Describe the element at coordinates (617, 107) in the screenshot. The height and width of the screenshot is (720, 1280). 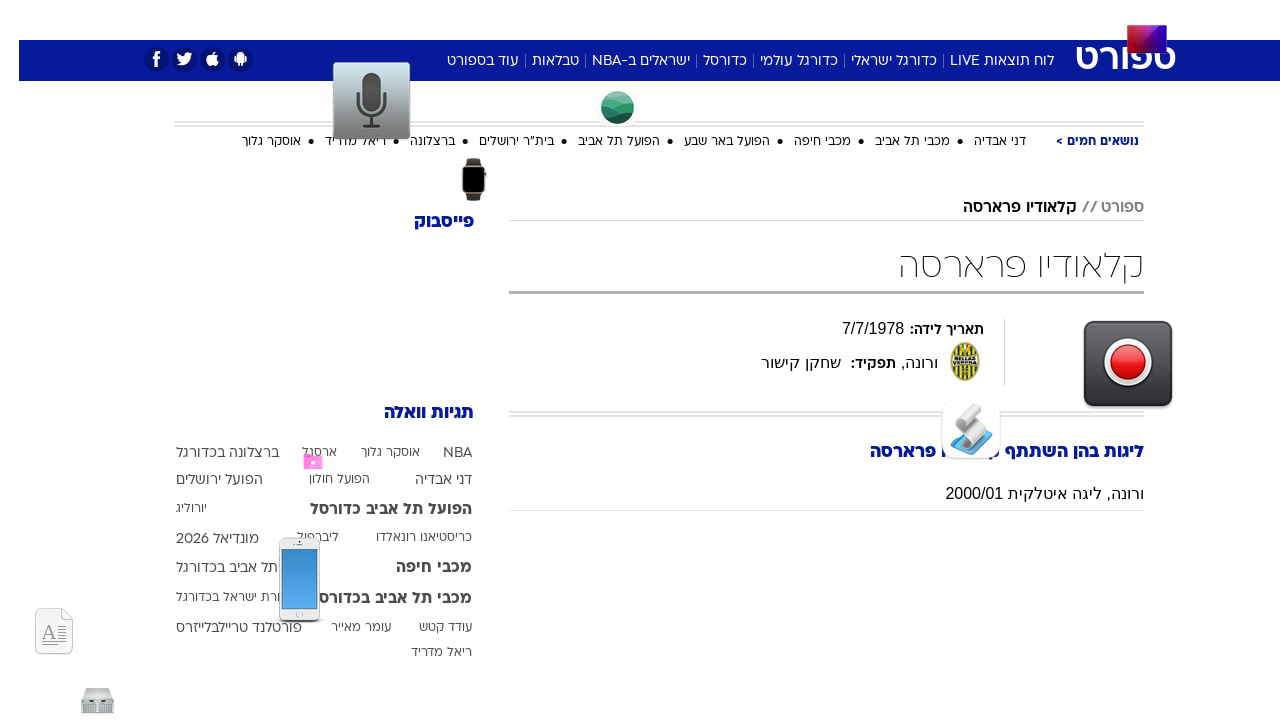
I see `open Flow app for focus or productivity sessions` at that location.